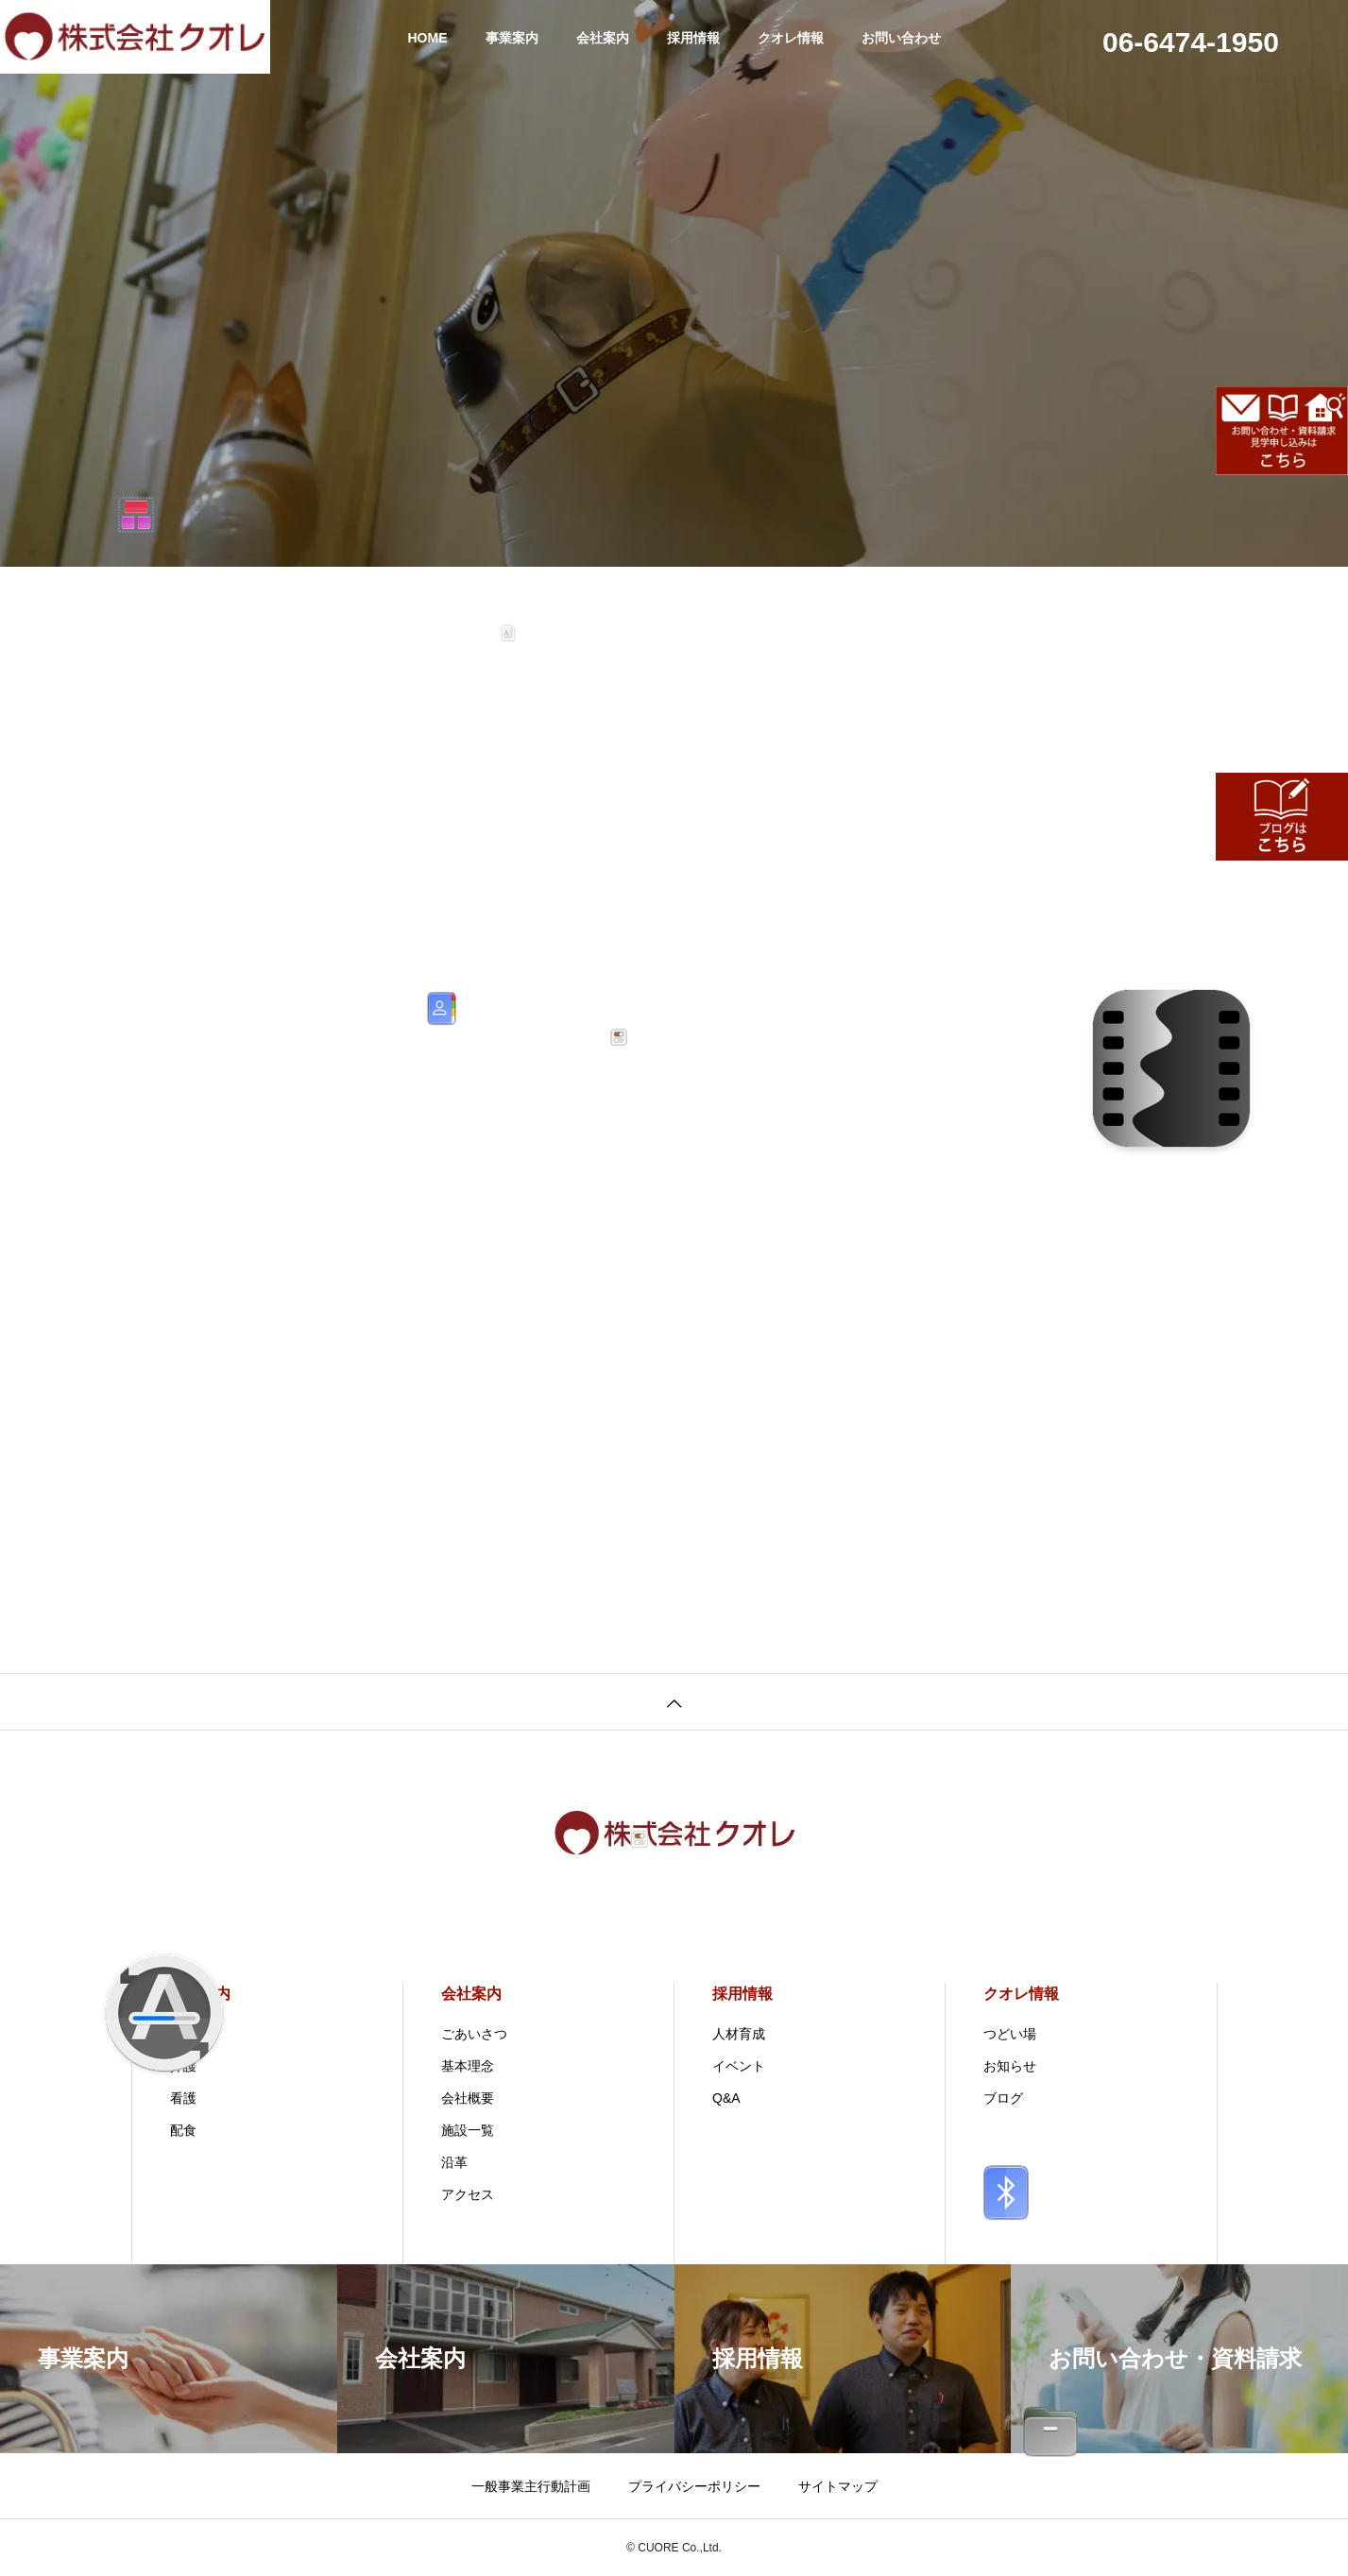  I want to click on access bluetooth settings, so click(1006, 2192).